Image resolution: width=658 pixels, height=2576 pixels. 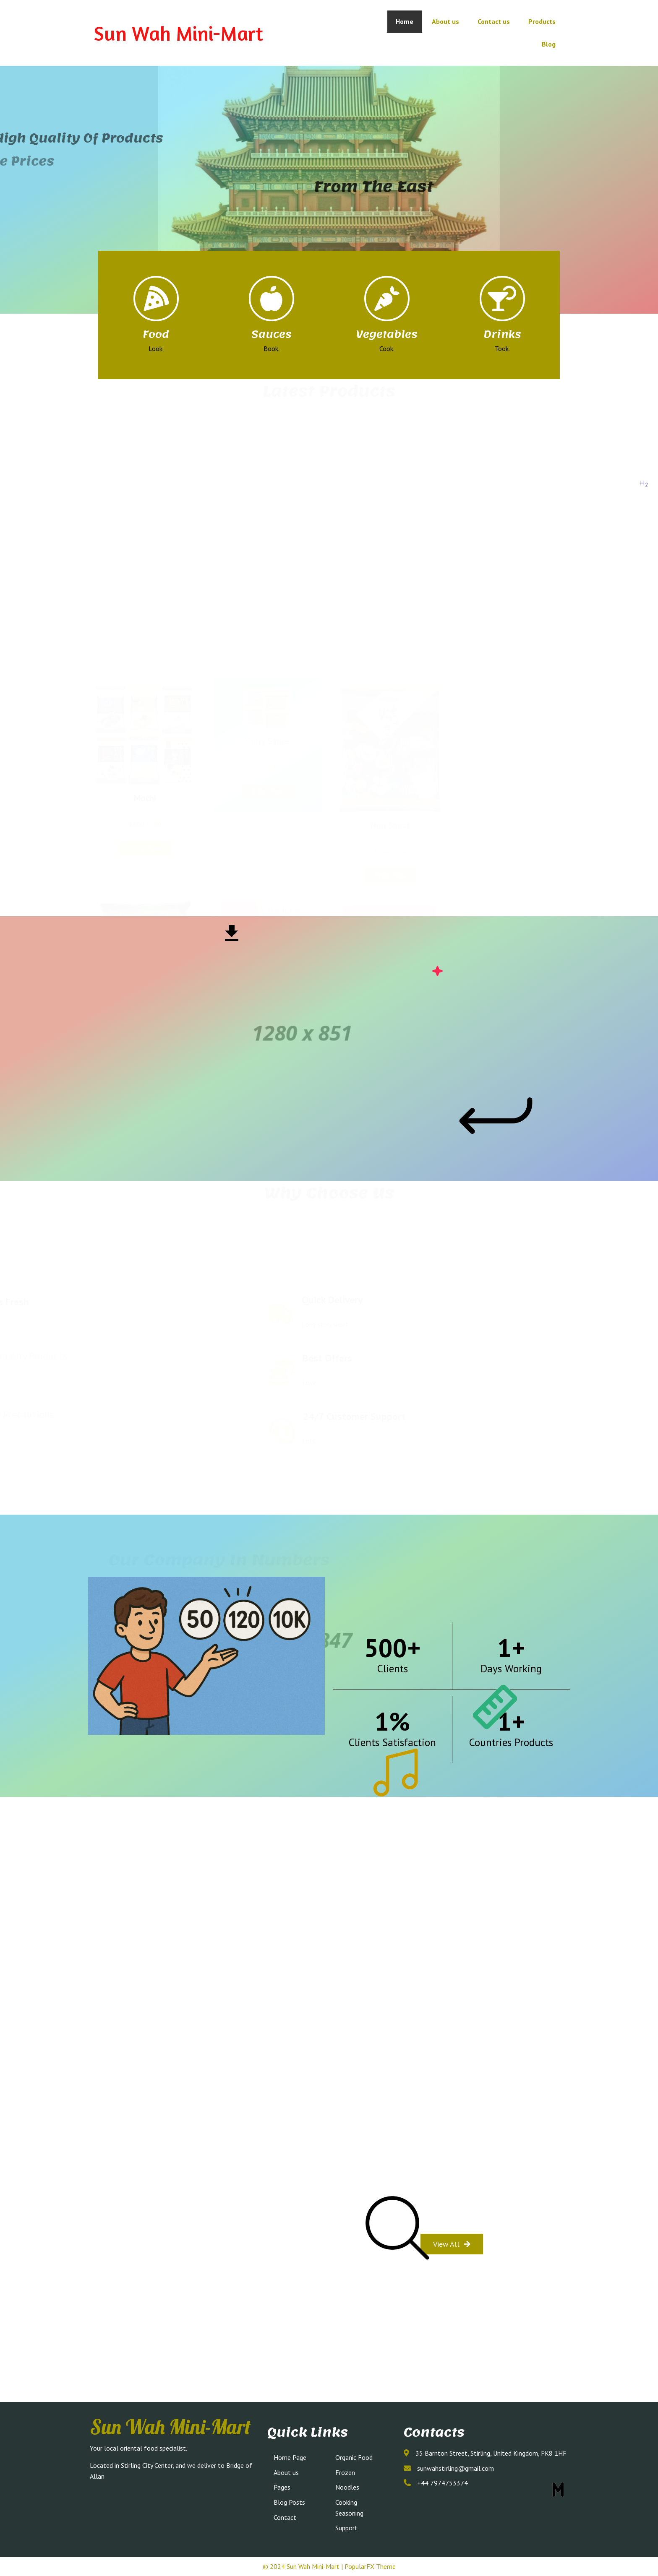 What do you see at coordinates (496, 1115) in the screenshot?
I see `go back to previous screen or step` at bounding box center [496, 1115].